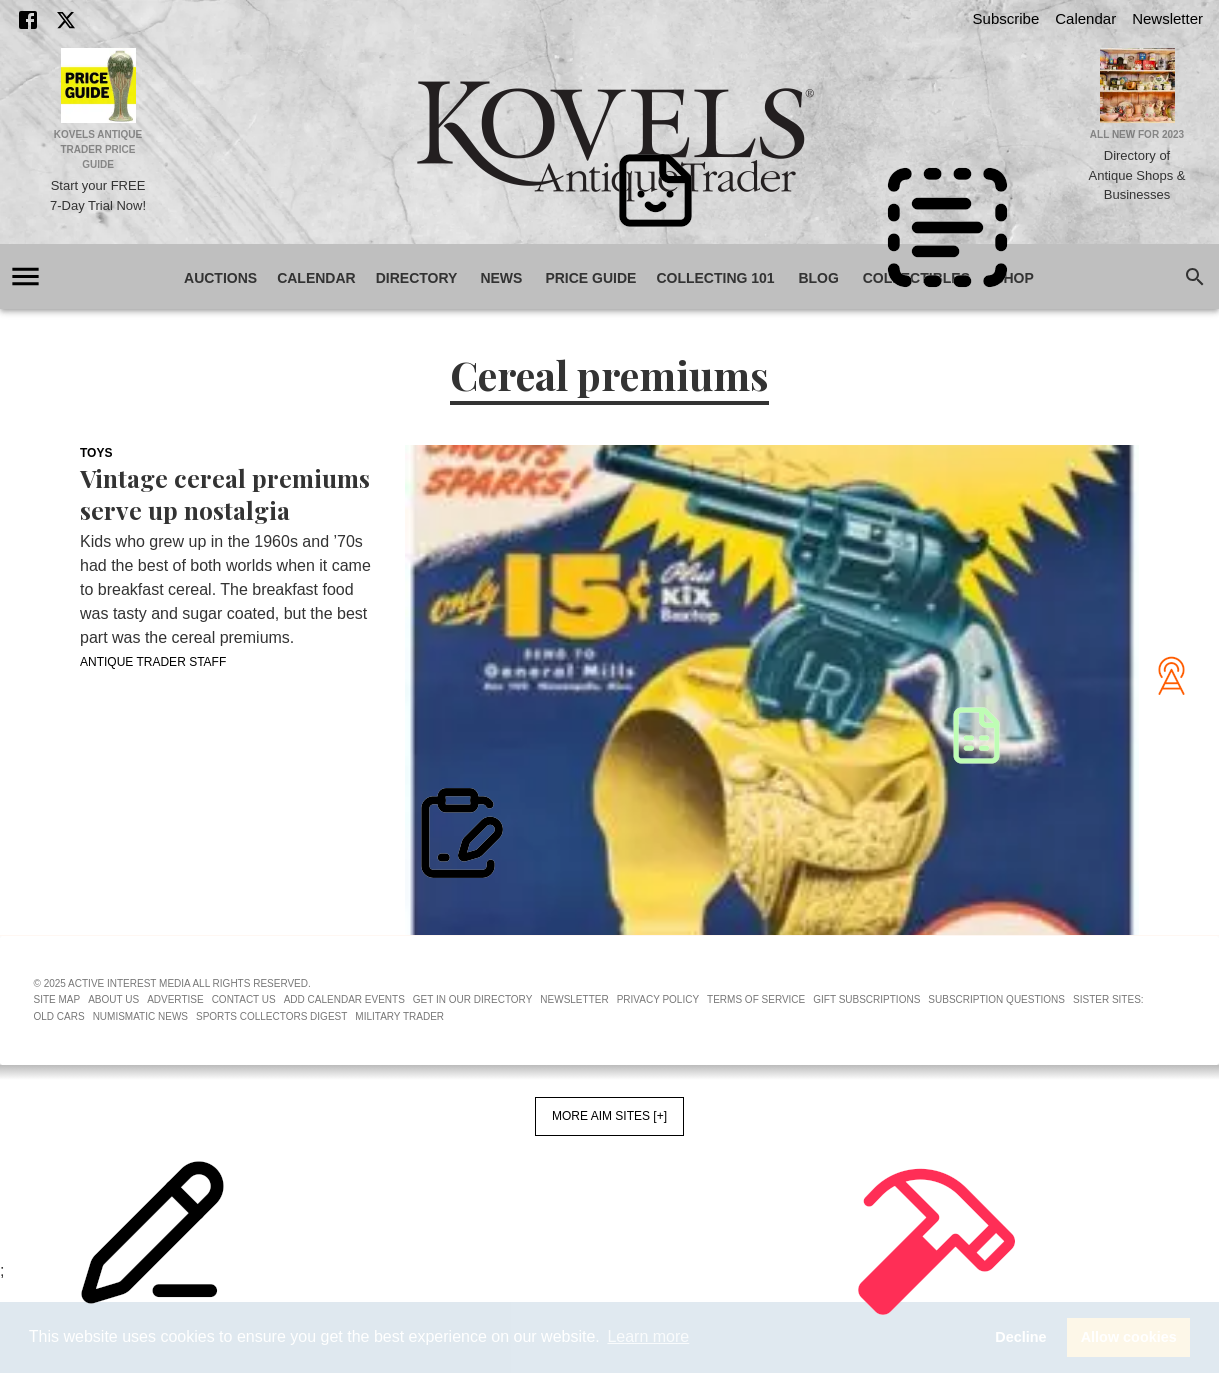 The height and width of the screenshot is (1373, 1219). What do you see at coordinates (655, 190) in the screenshot?
I see `add a sticker to your message` at bounding box center [655, 190].